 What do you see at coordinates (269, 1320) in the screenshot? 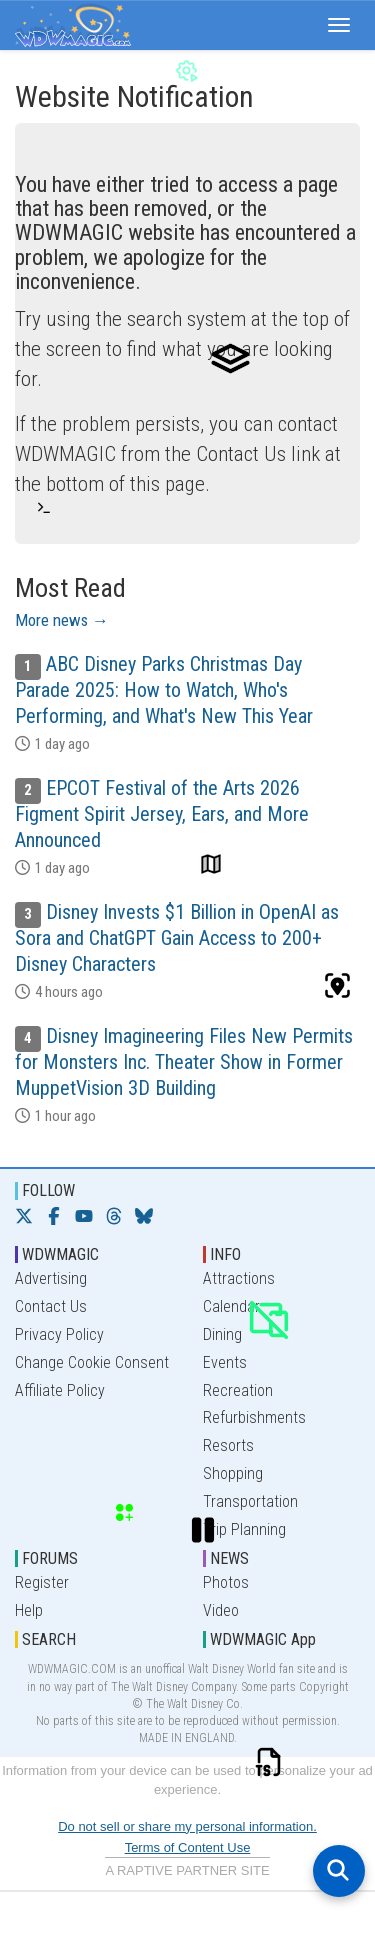
I see `devices are disconnected or unavailable` at bounding box center [269, 1320].